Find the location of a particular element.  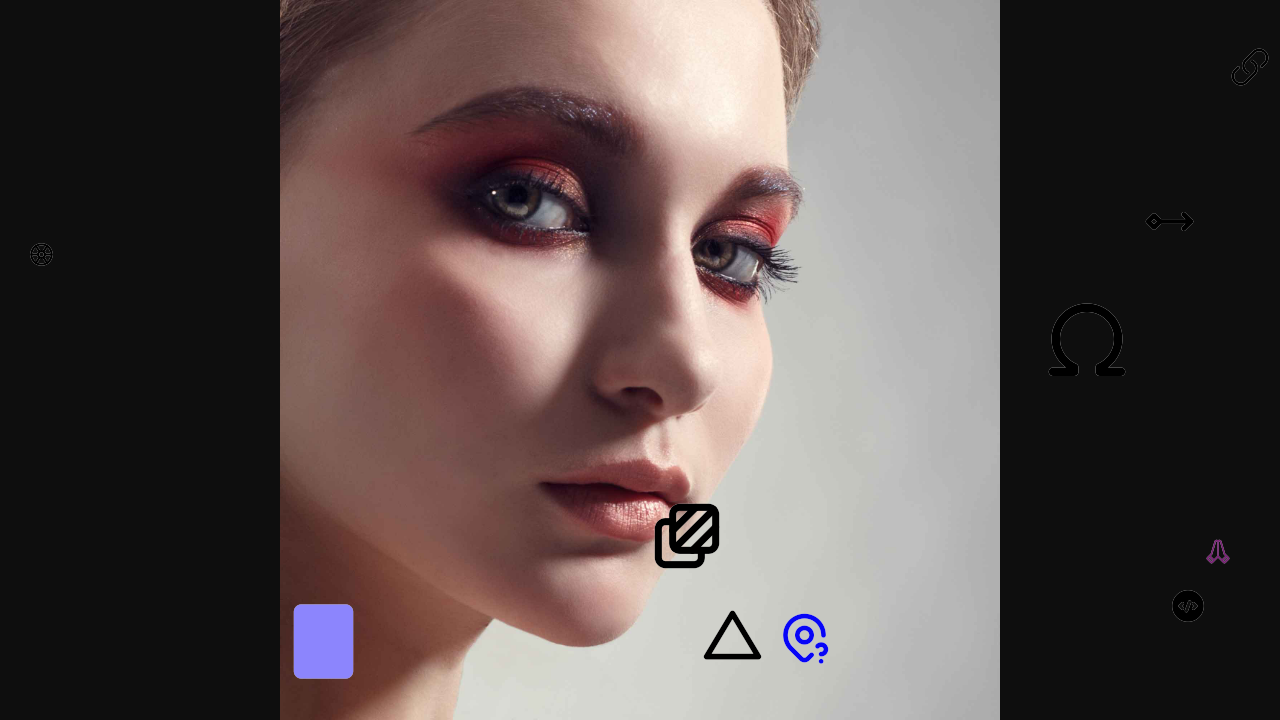

unknown or unconfirmed location is located at coordinates (804, 637).